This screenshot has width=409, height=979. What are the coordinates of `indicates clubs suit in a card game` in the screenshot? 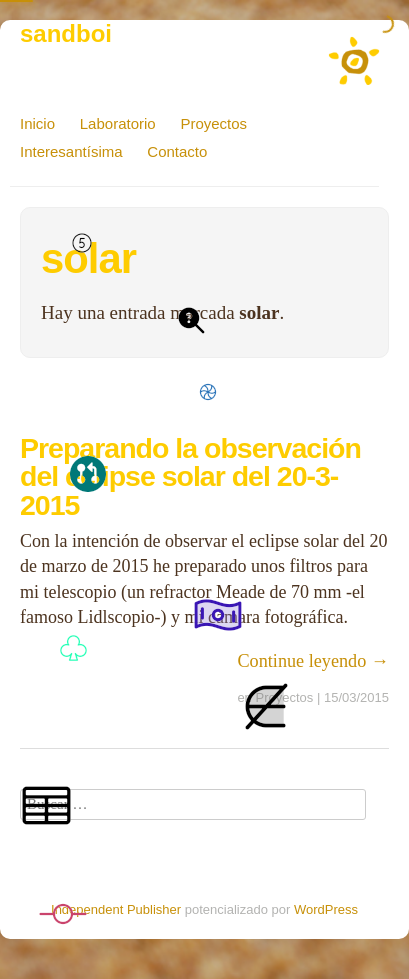 It's located at (73, 648).